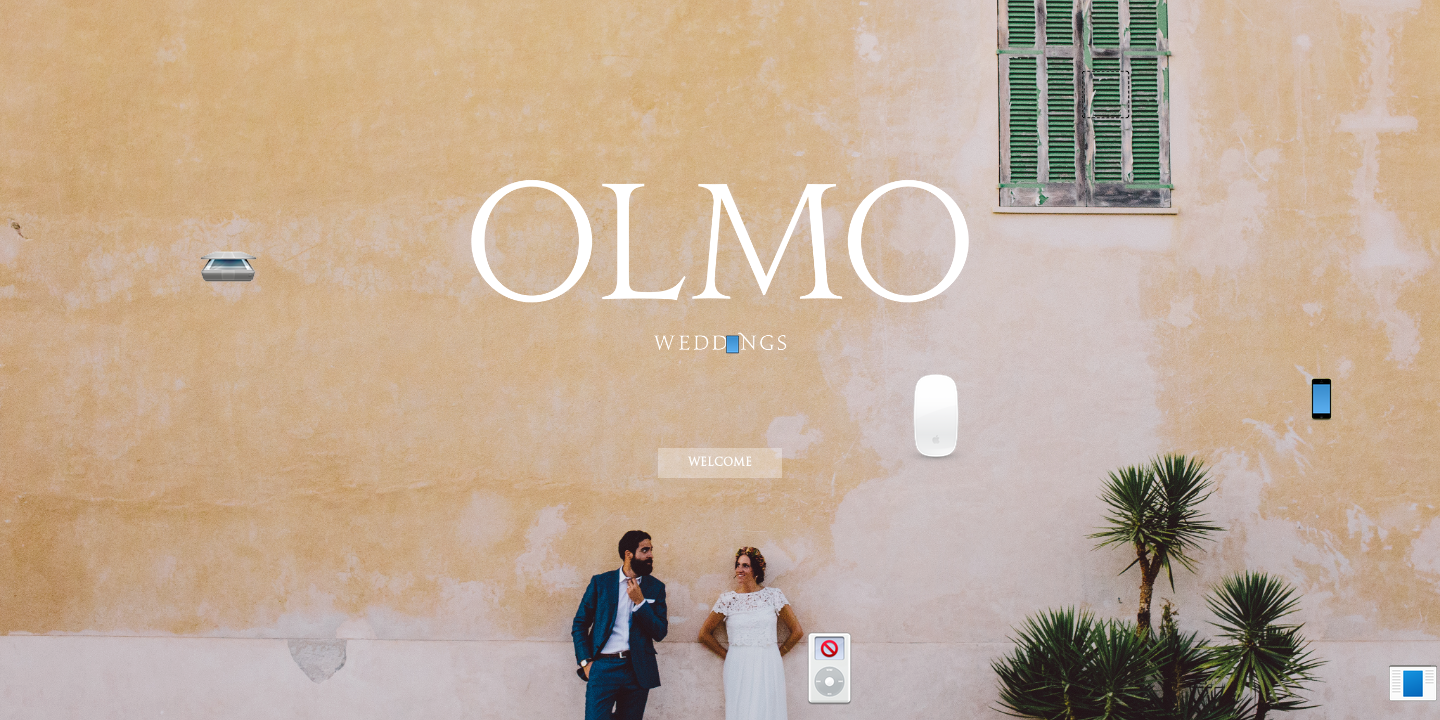  I want to click on connected iPhone 5c device, so click(1321, 399).